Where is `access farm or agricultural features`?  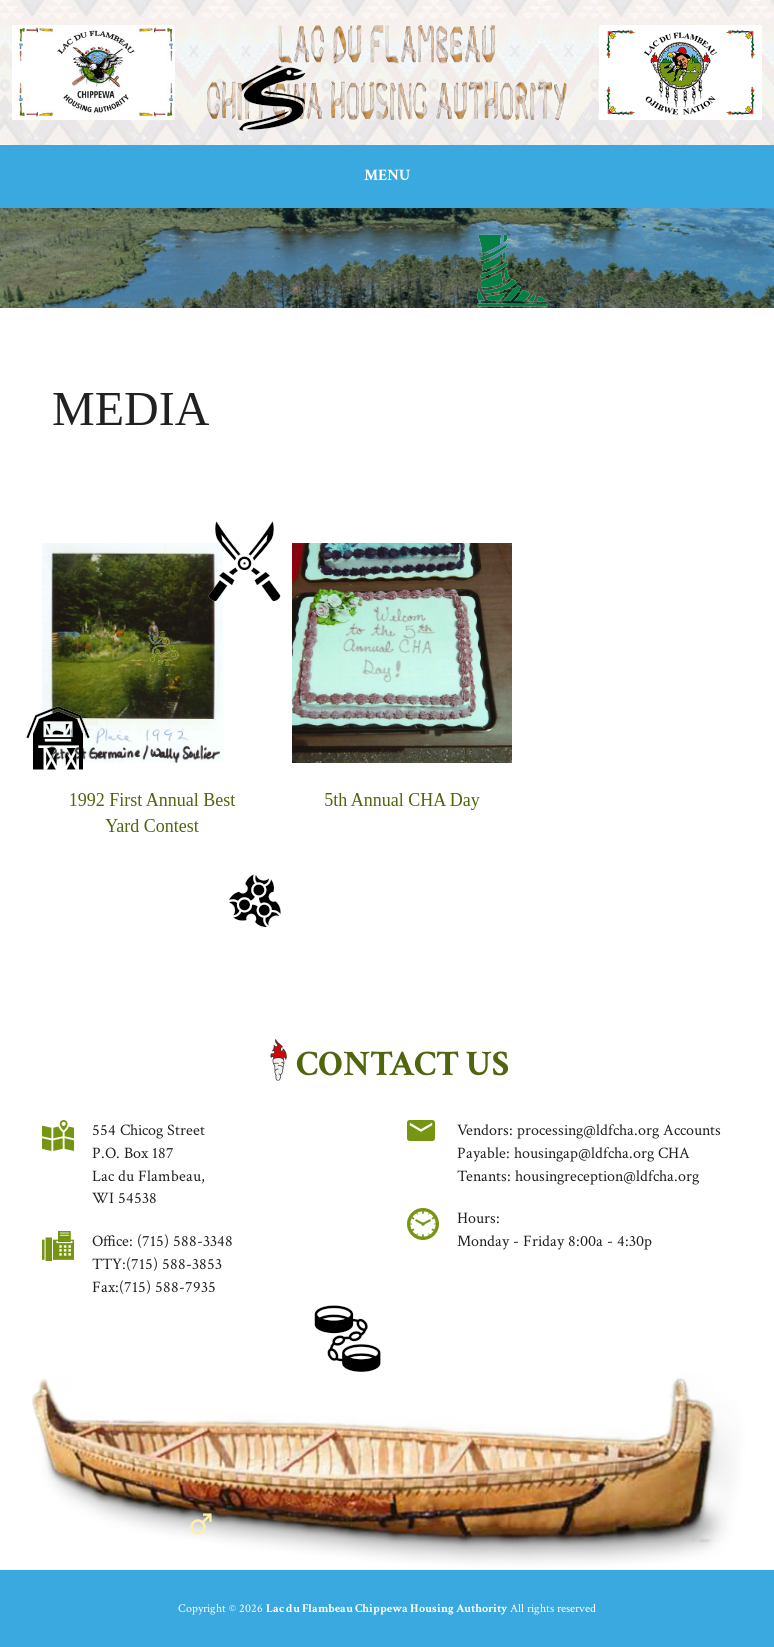
access farm or agricultural features is located at coordinates (58, 738).